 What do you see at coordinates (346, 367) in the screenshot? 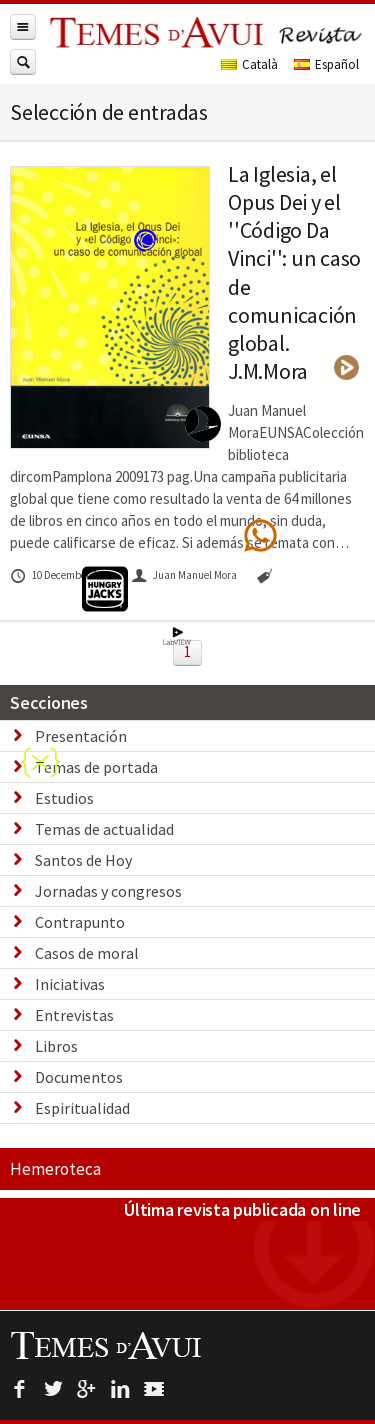
I see `open GoCD continuous delivery dashboard` at bounding box center [346, 367].